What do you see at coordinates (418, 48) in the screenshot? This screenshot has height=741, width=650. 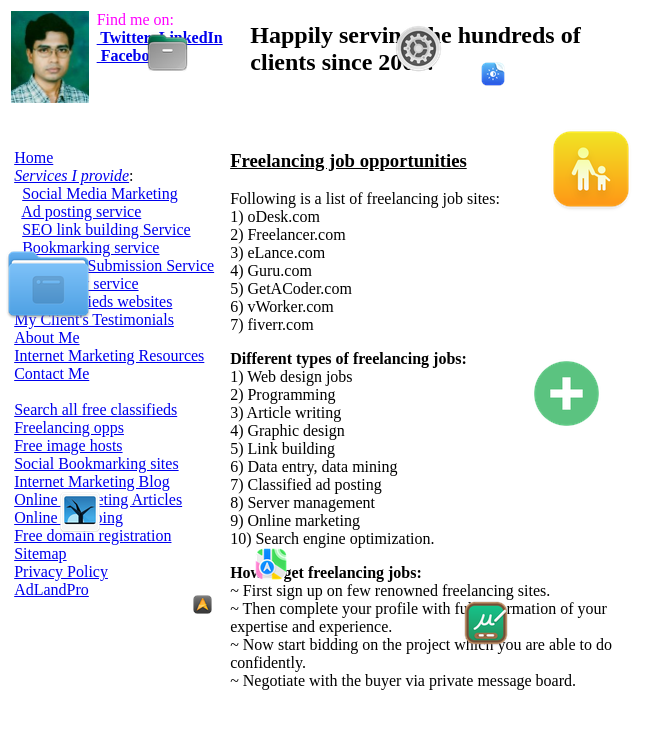 I see `open system preferences` at bounding box center [418, 48].